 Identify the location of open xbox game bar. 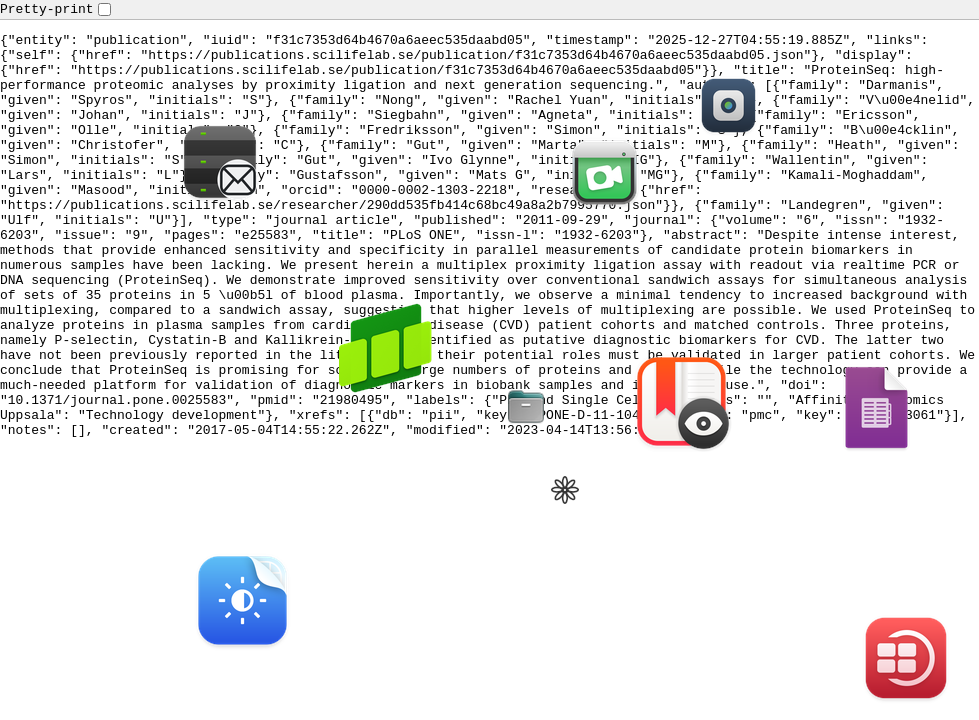
(386, 348).